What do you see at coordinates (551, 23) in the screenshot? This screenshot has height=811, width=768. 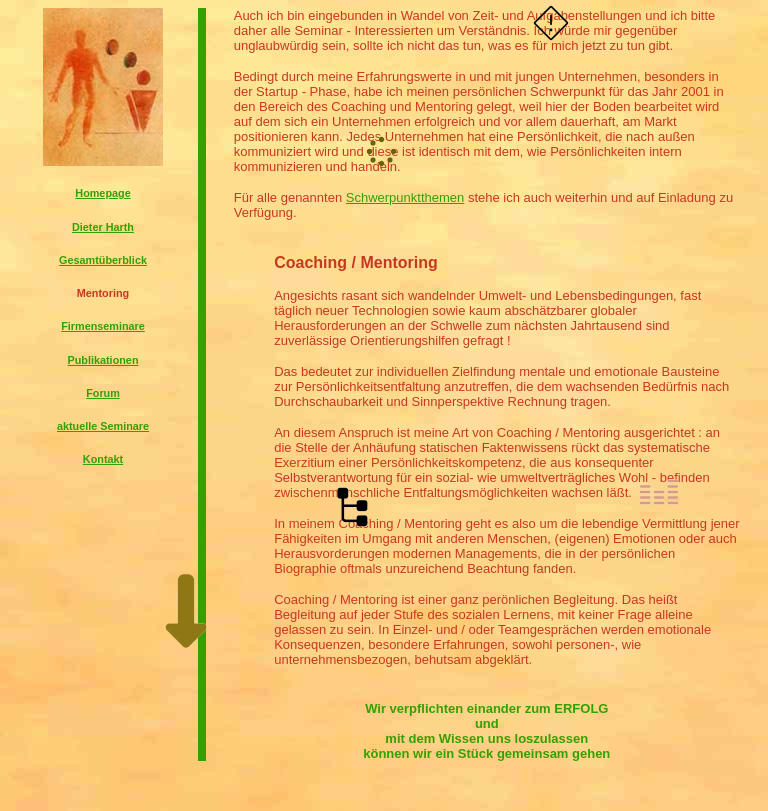 I see `indicates a warning or caution alert` at bounding box center [551, 23].